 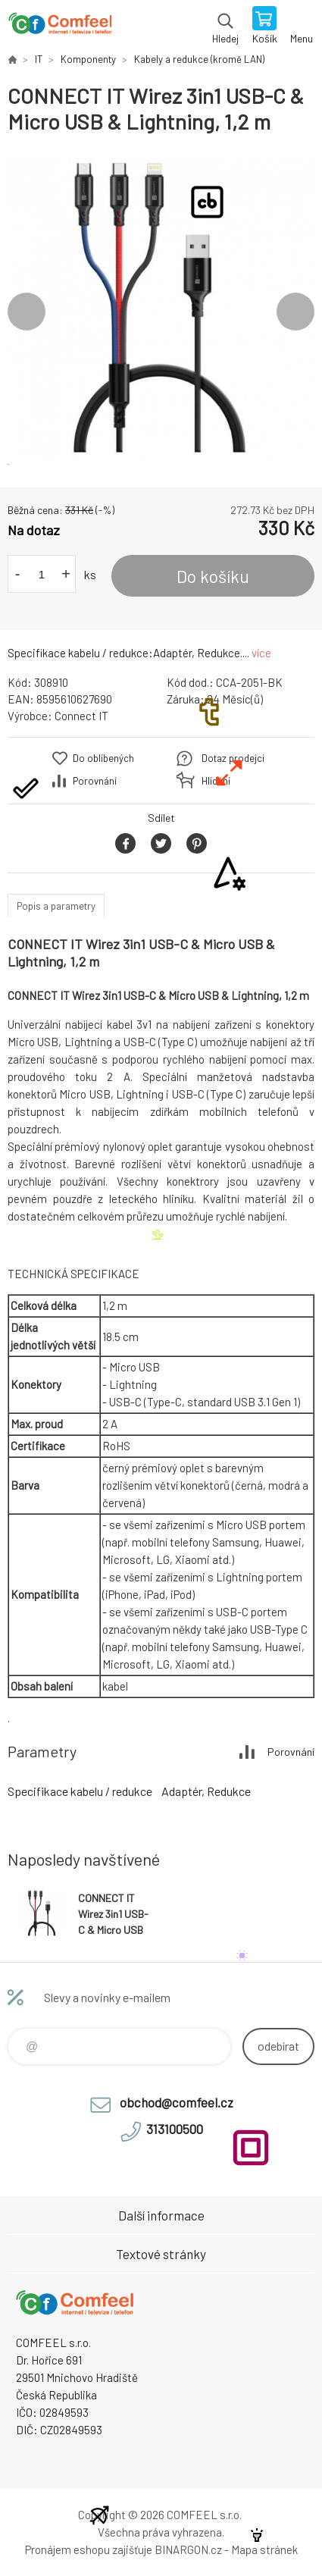 What do you see at coordinates (242, 1955) in the screenshot?
I see `select or create an artboard` at bounding box center [242, 1955].